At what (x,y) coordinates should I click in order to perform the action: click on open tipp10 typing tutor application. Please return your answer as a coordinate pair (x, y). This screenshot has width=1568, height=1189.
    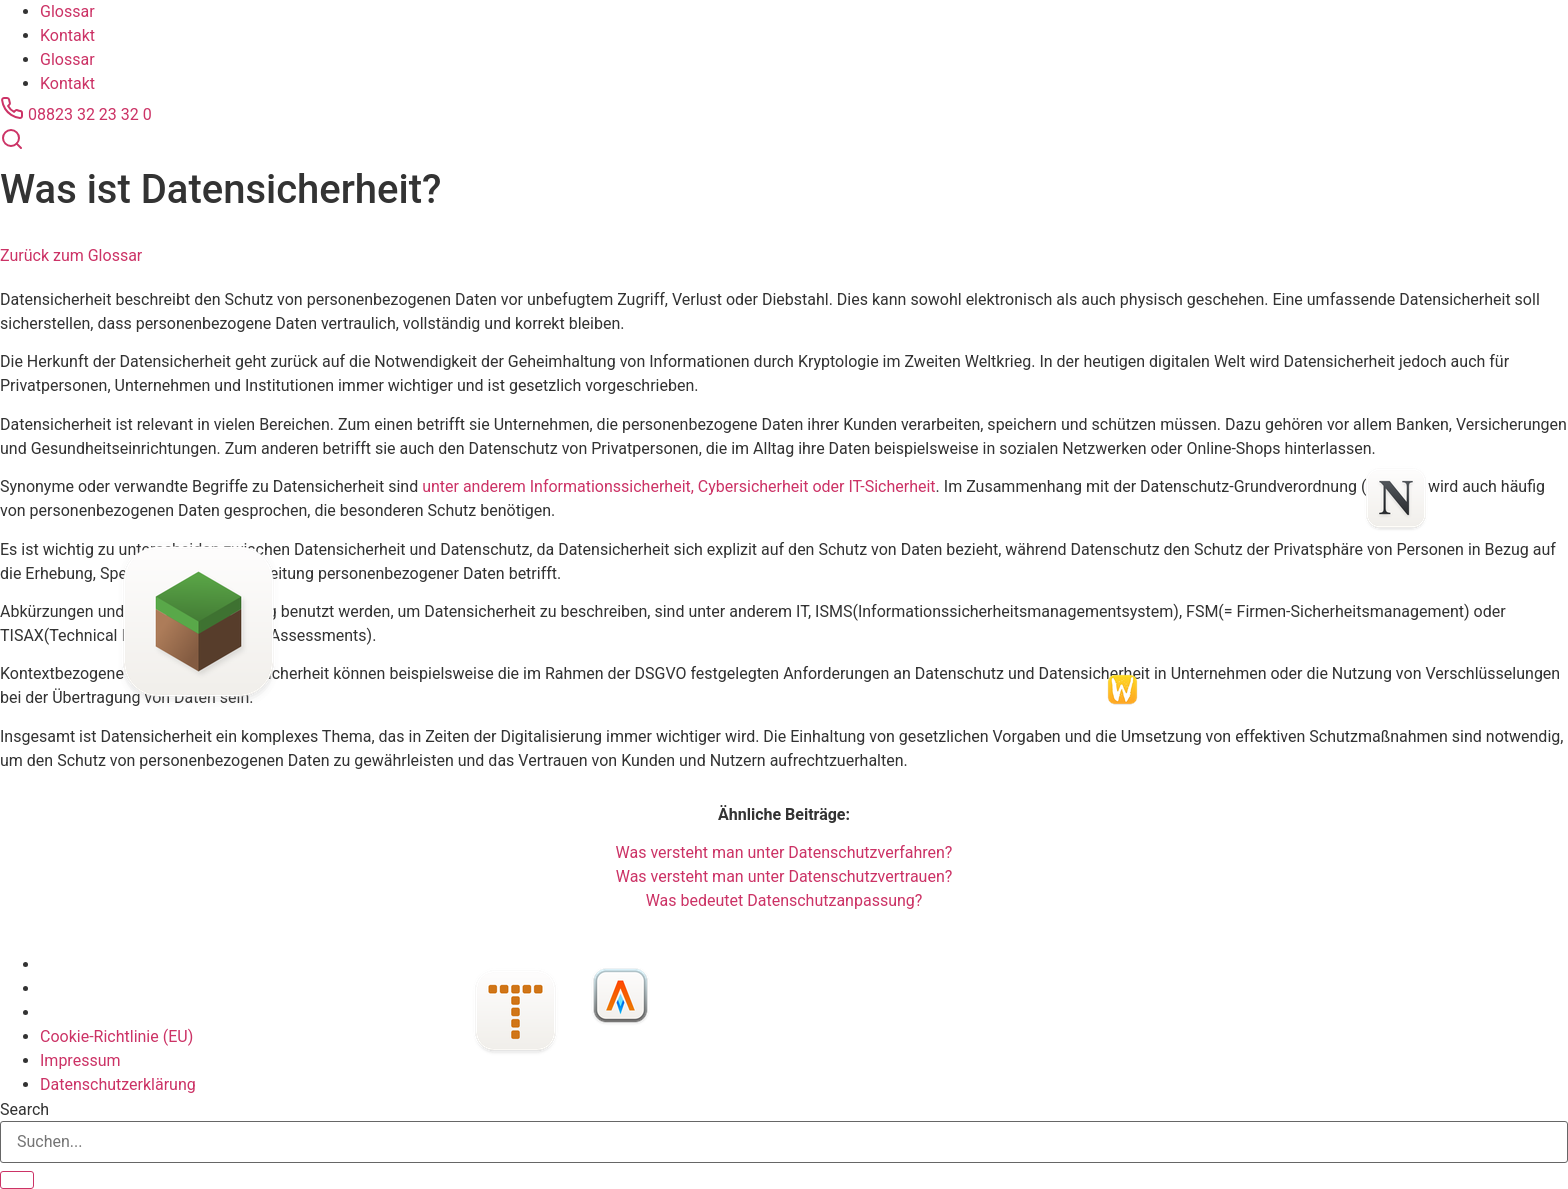
    Looking at the image, I should click on (515, 1010).